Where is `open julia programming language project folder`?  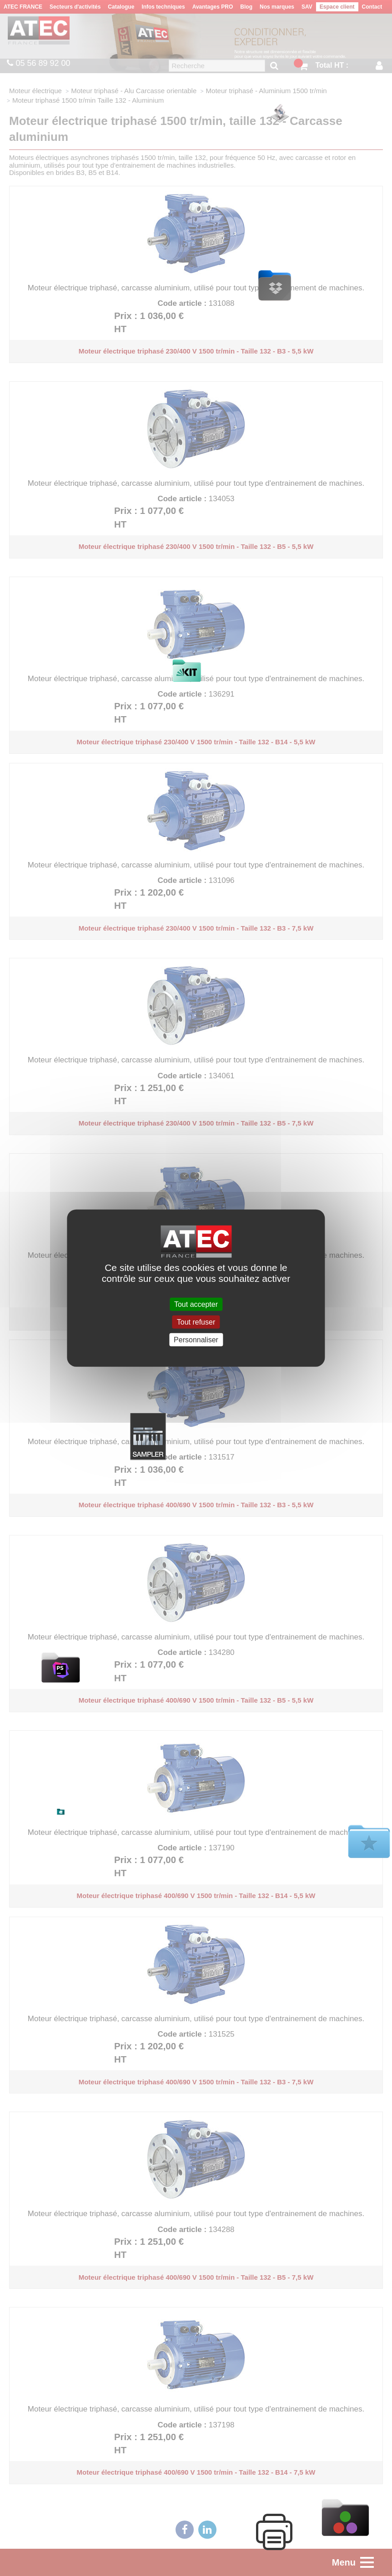
open julia programming language project folder is located at coordinates (345, 2519).